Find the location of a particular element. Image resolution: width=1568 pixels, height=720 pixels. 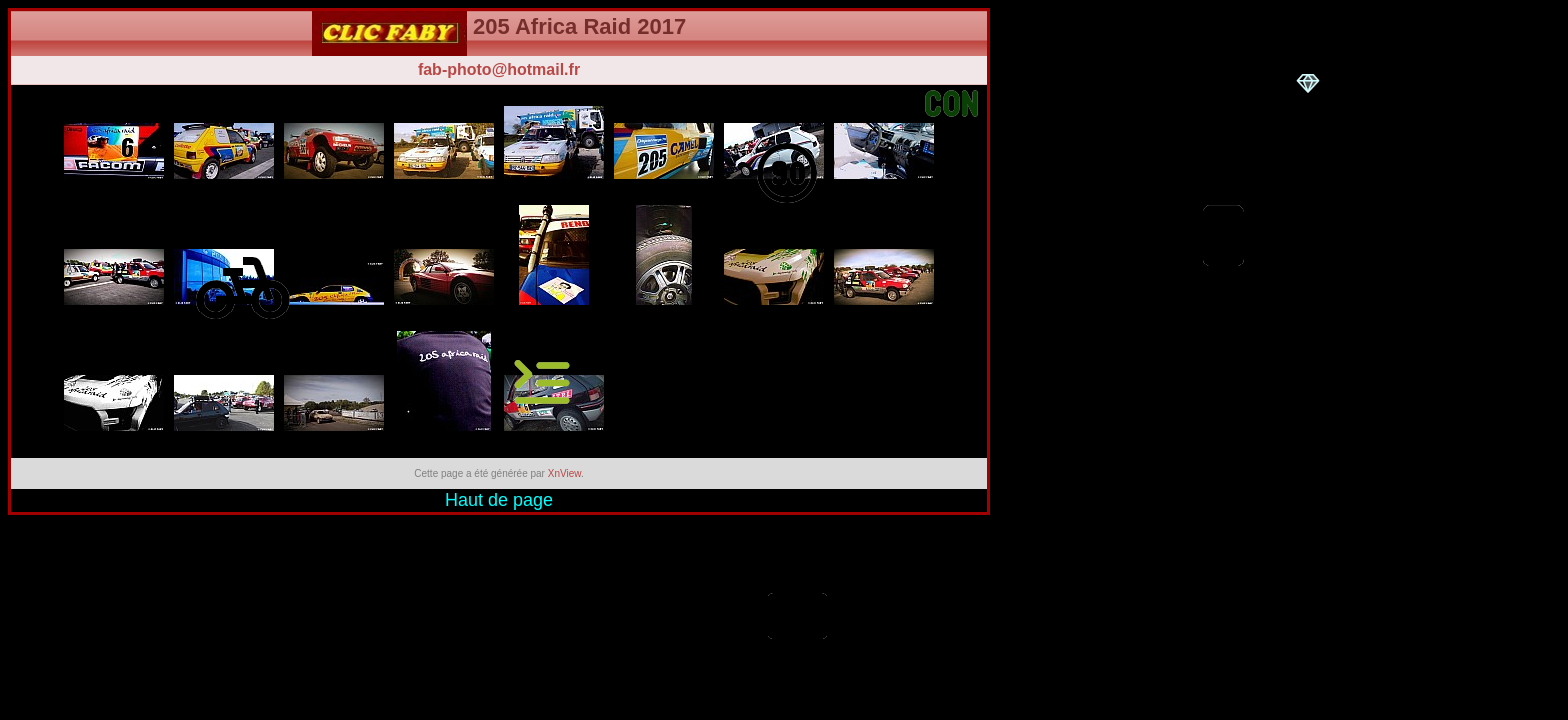

increase text indentation is located at coordinates (542, 383).